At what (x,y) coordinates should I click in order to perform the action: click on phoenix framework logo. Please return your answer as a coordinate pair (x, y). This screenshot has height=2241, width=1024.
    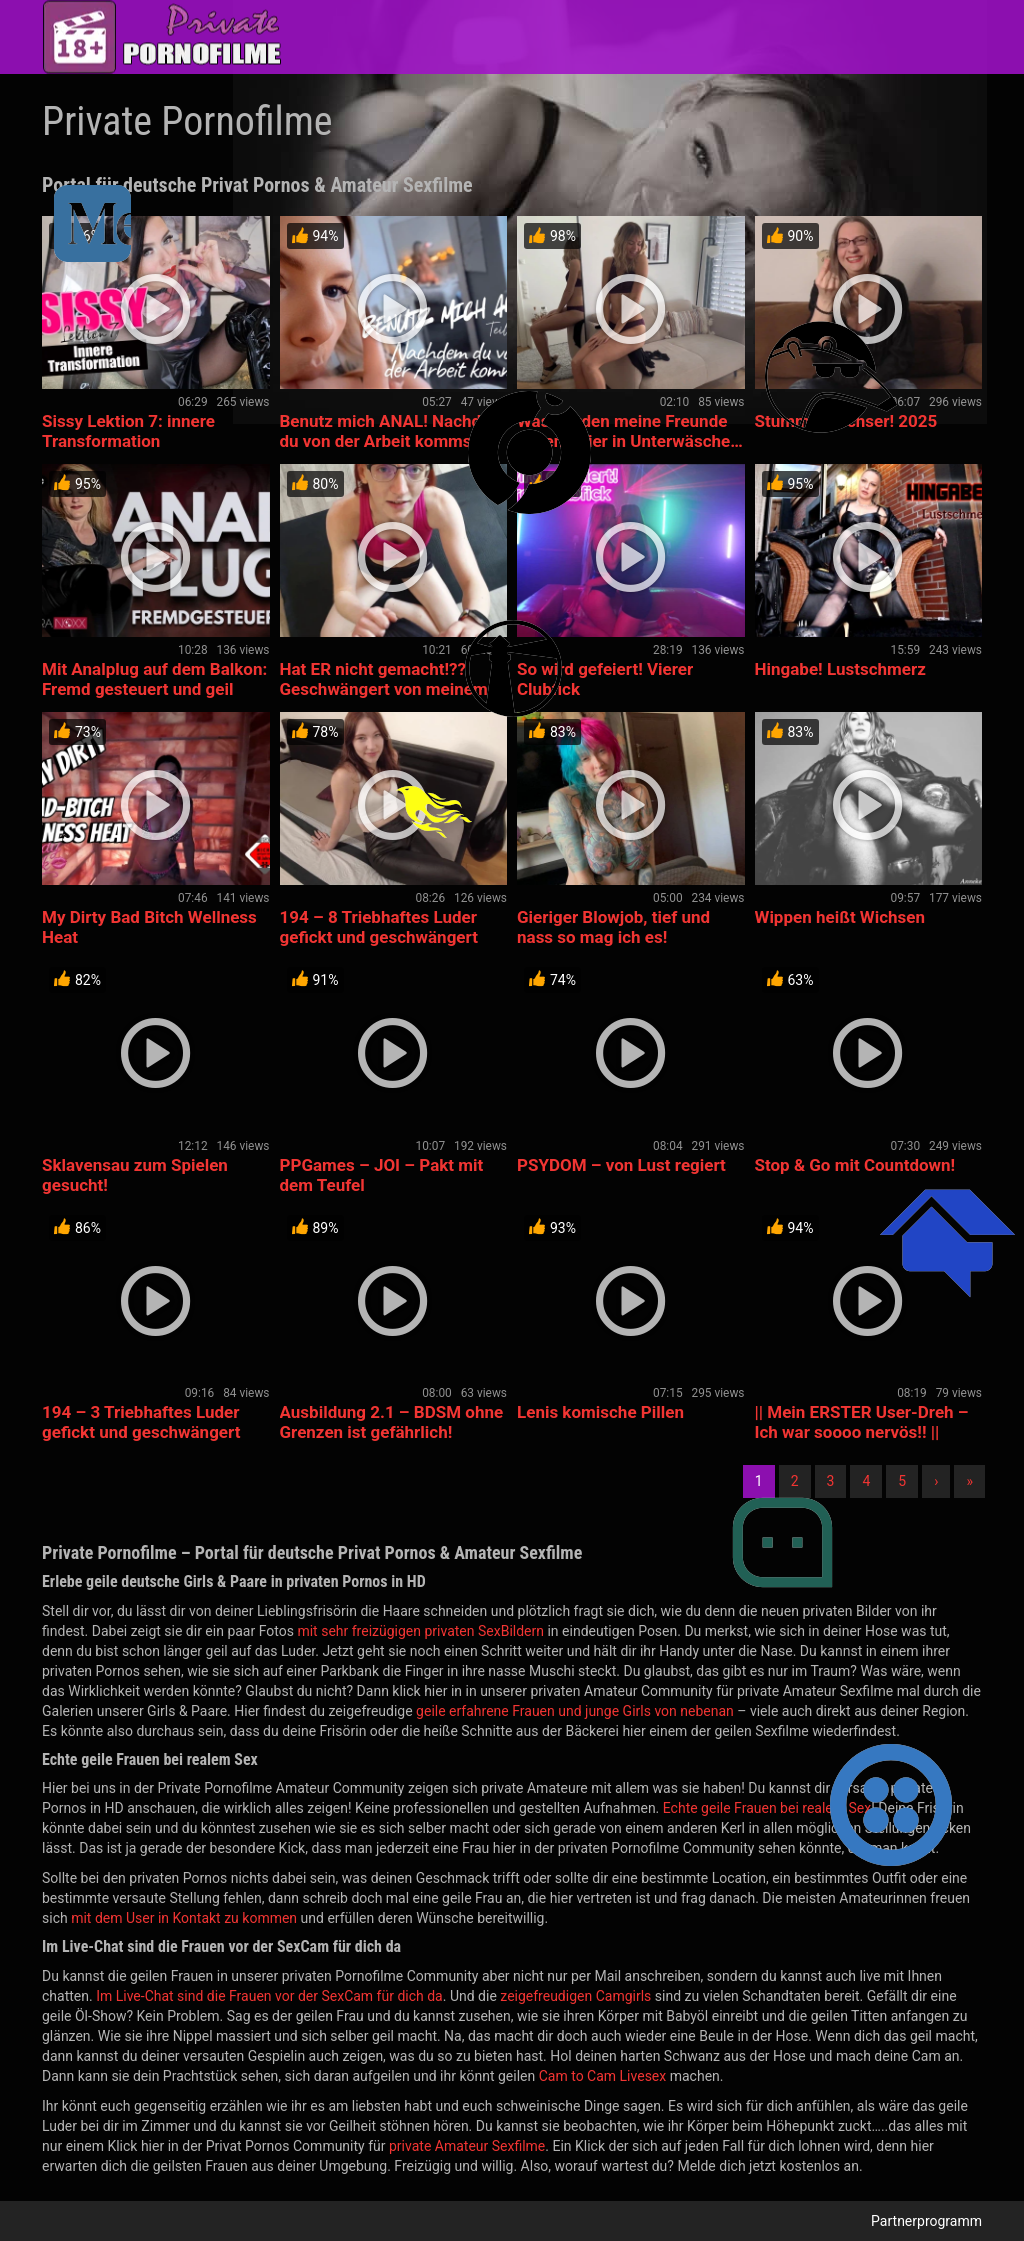
    Looking at the image, I should click on (434, 812).